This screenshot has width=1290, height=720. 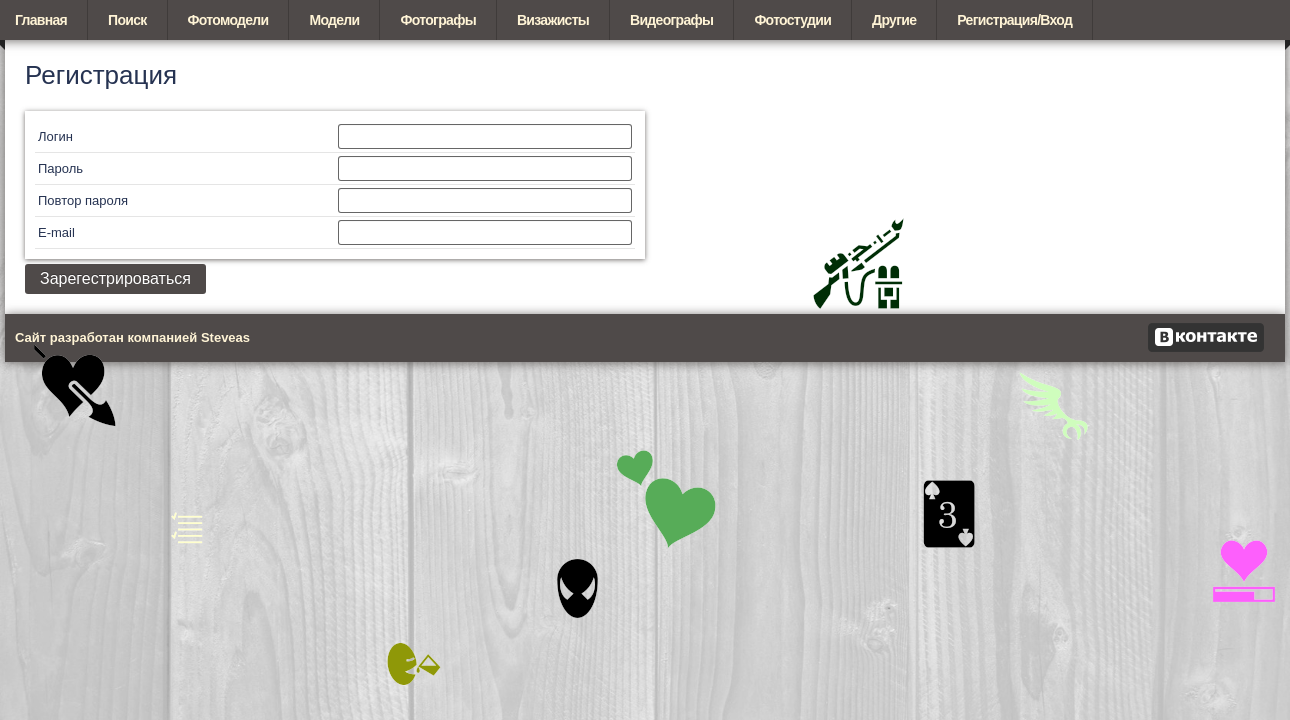 What do you see at coordinates (858, 263) in the screenshot?
I see `select flamethrower weapon` at bounding box center [858, 263].